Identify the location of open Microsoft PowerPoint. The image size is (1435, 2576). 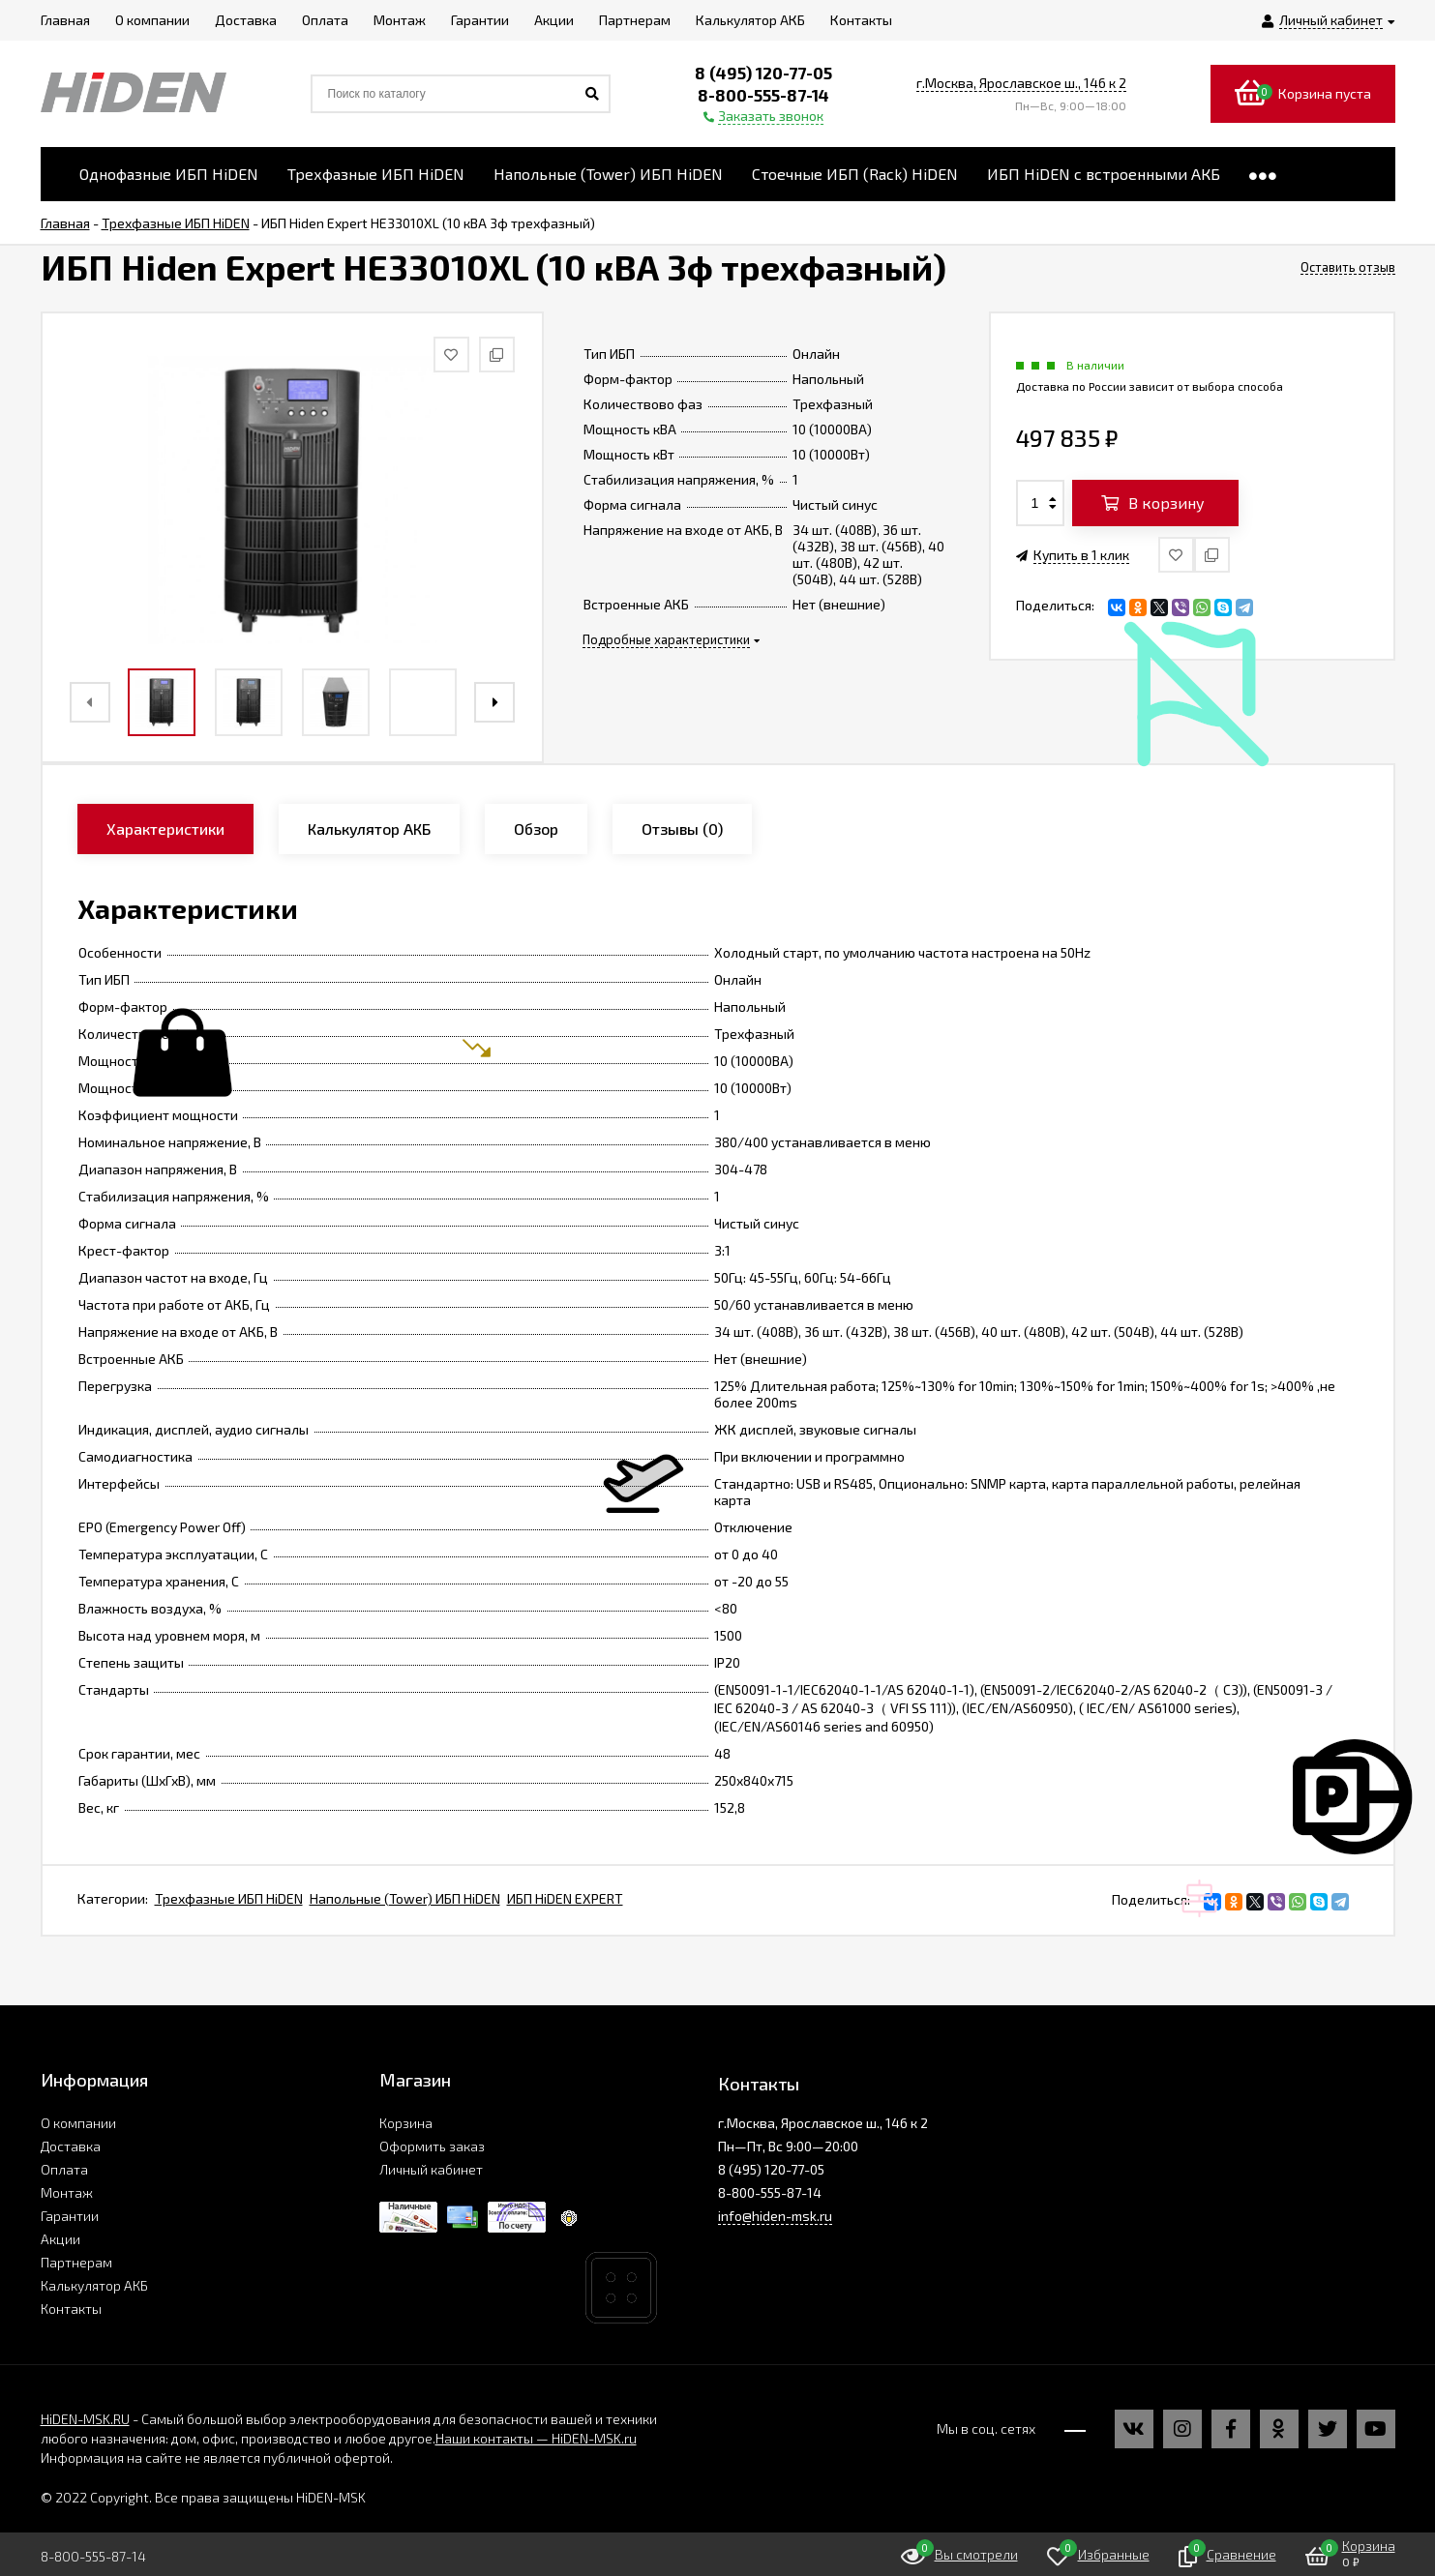
(1350, 1796).